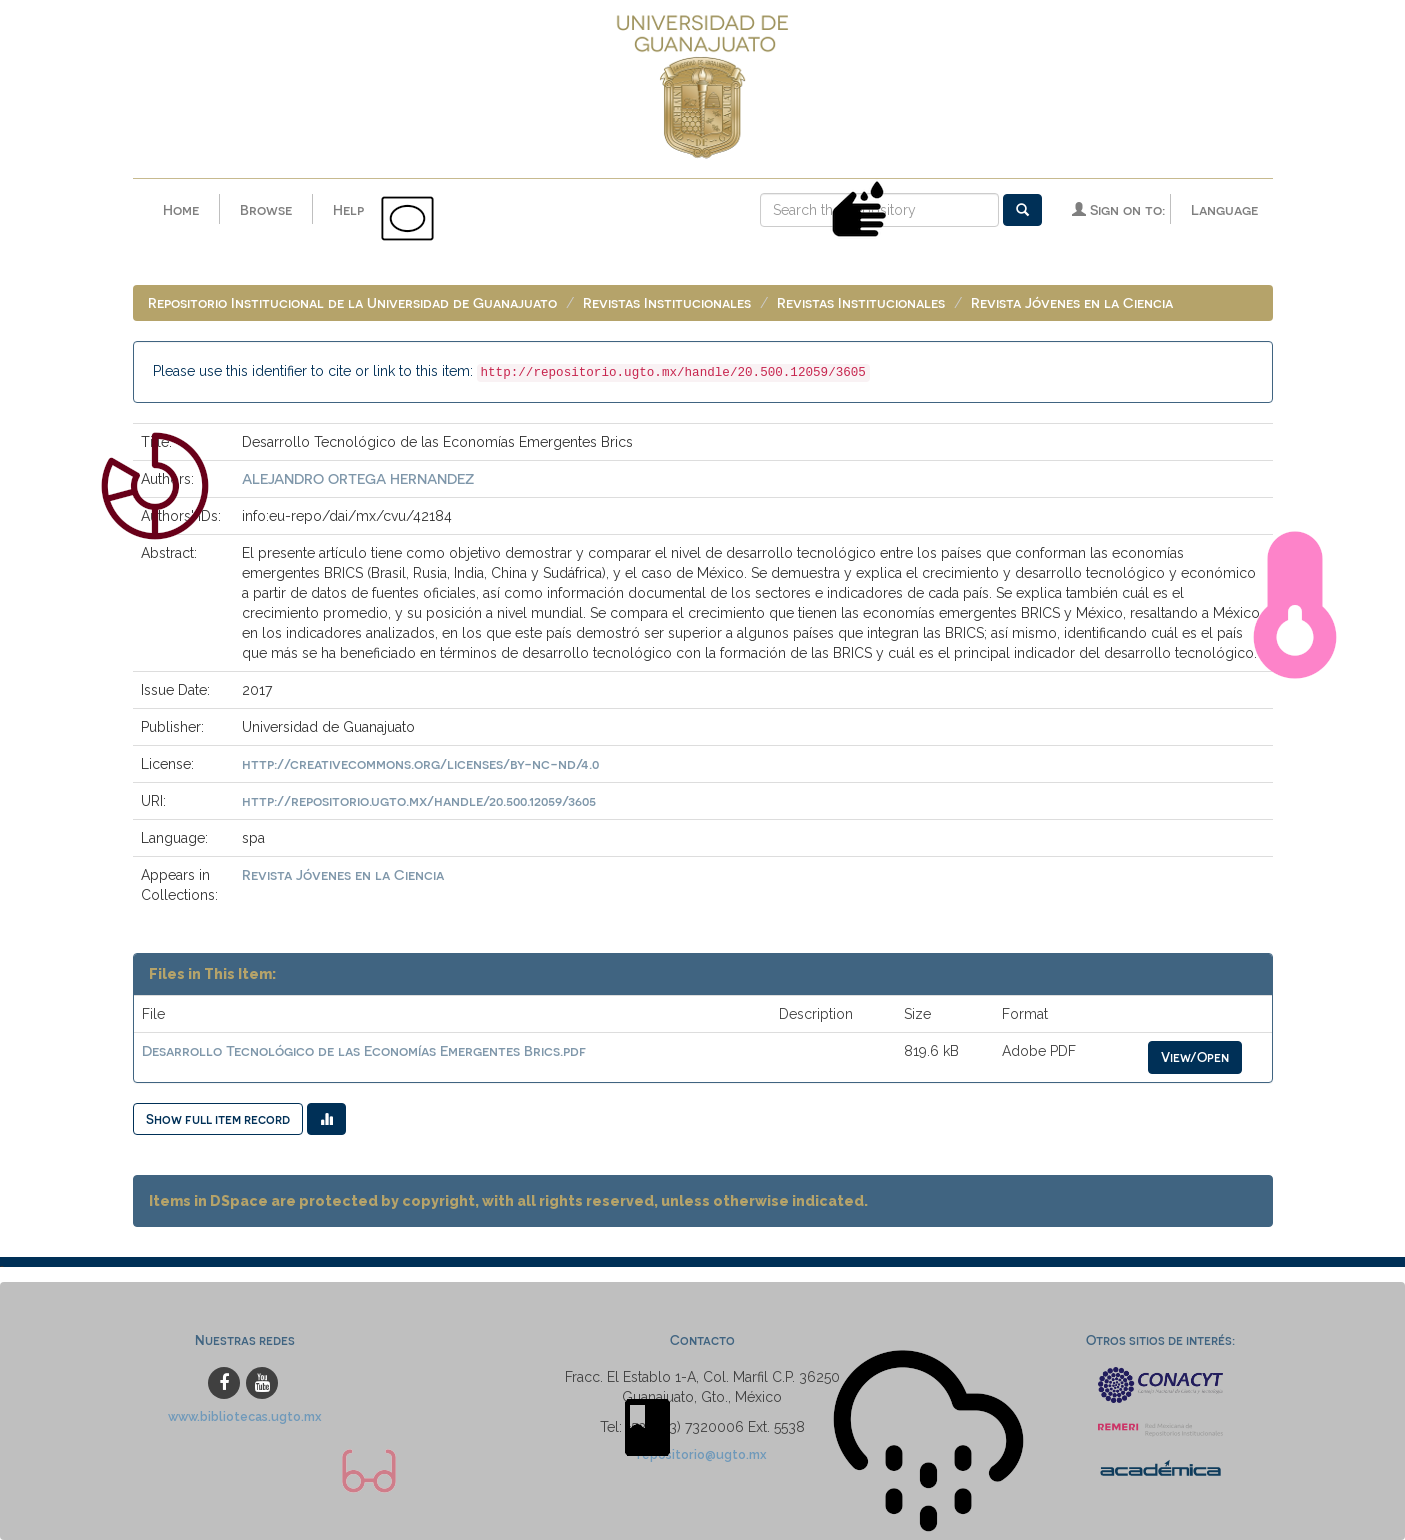 The width and height of the screenshot is (1405, 1540). I want to click on toggle reading mode or reader view, so click(369, 1472).